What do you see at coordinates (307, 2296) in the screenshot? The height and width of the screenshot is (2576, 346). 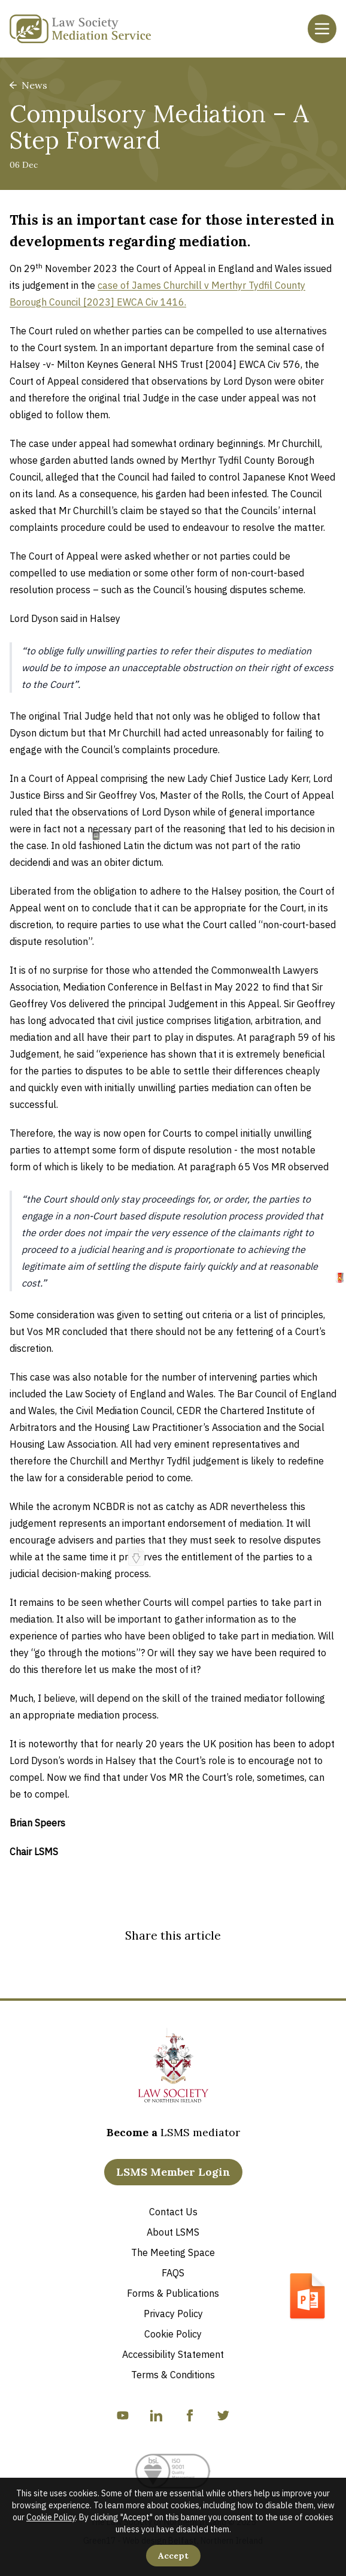 I see `a Microsoft PowerPoint file` at bounding box center [307, 2296].